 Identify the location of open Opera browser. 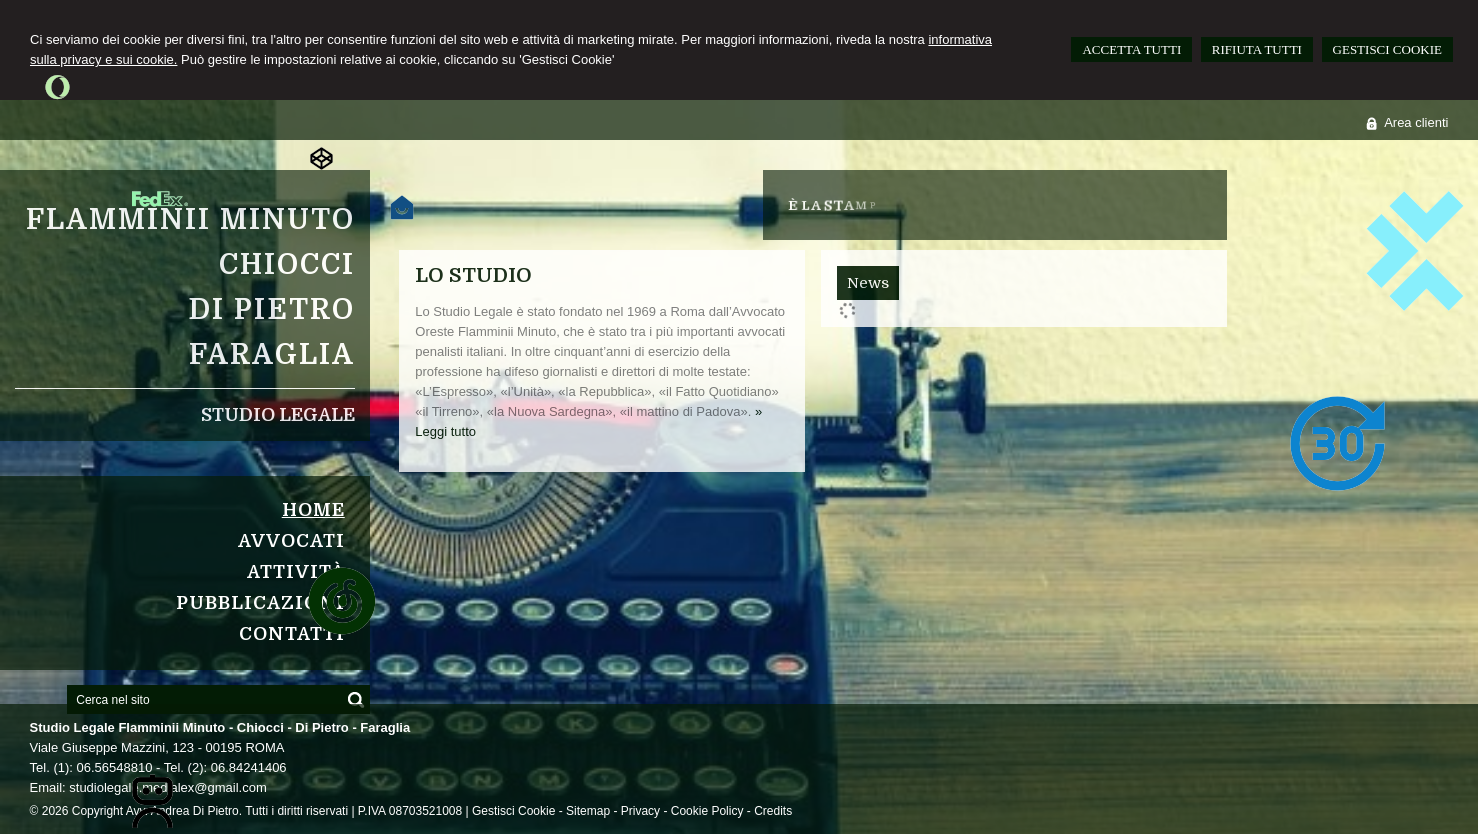
(57, 87).